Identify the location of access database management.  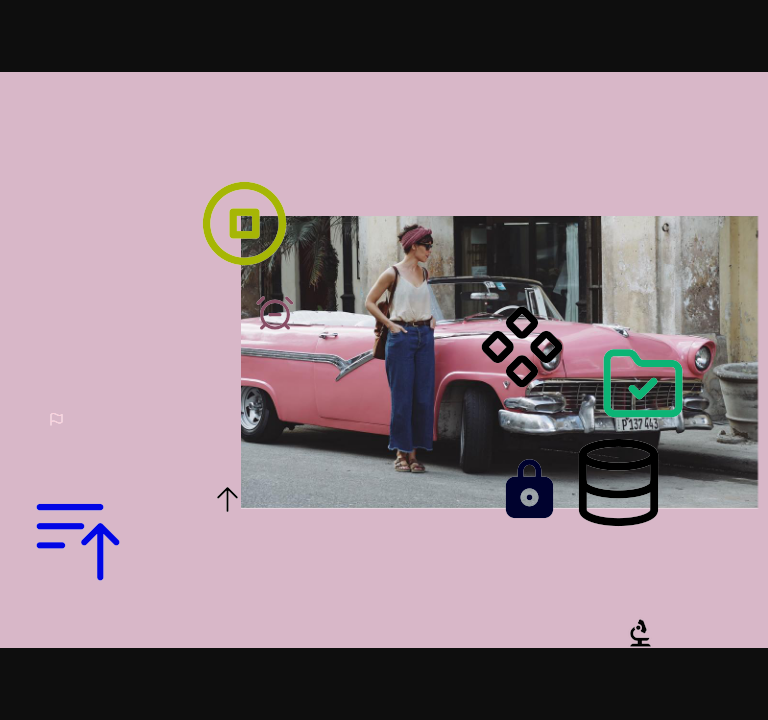
(618, 482).